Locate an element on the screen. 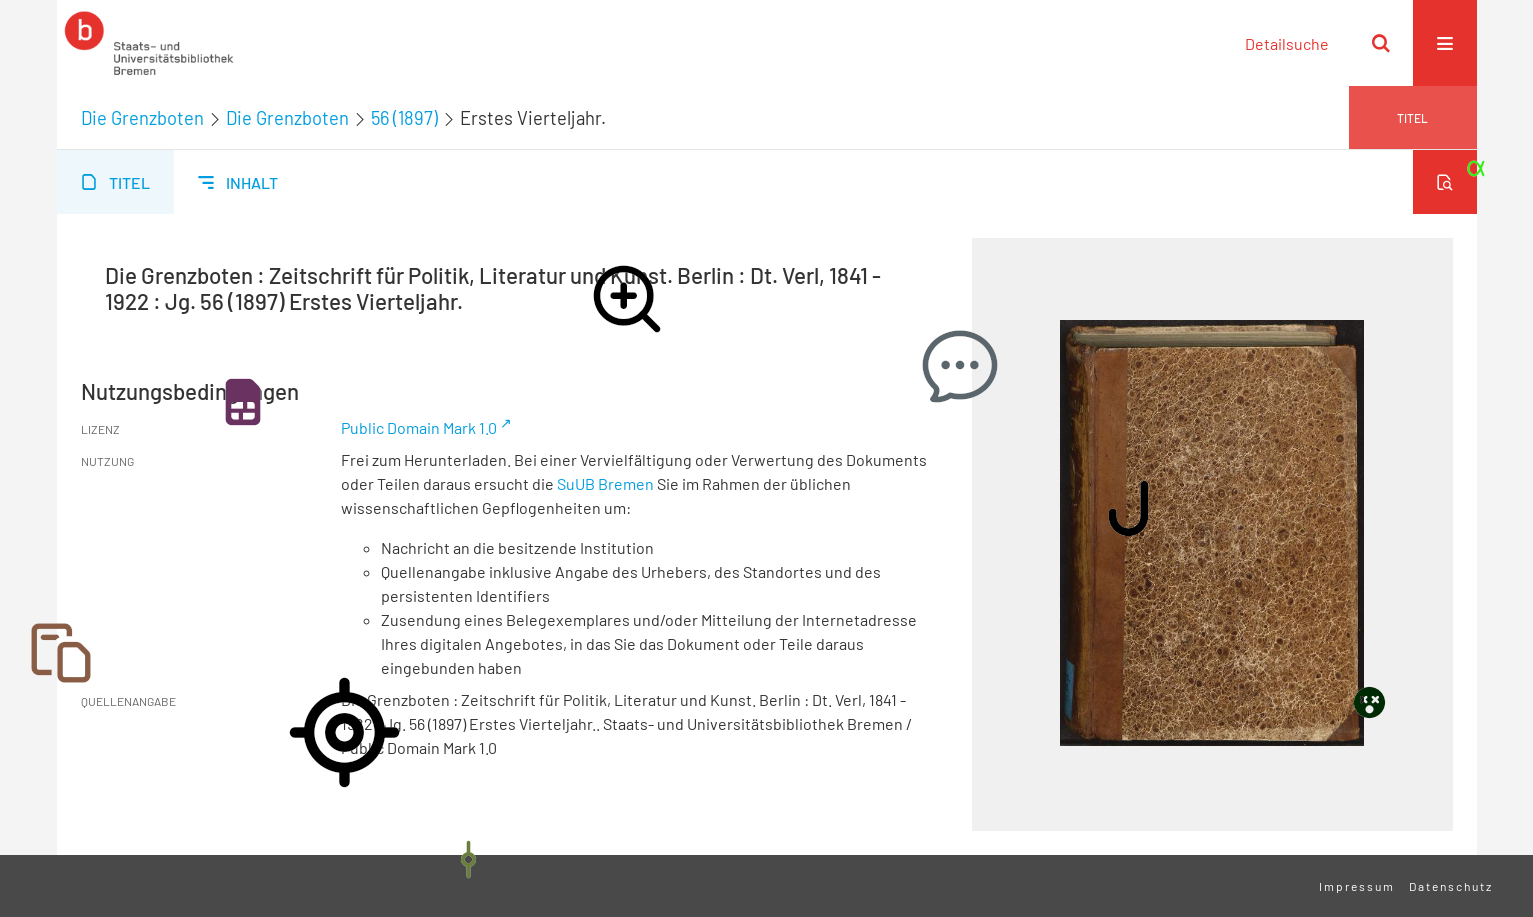  view commit history in version control is located at coordinates (468, 859).